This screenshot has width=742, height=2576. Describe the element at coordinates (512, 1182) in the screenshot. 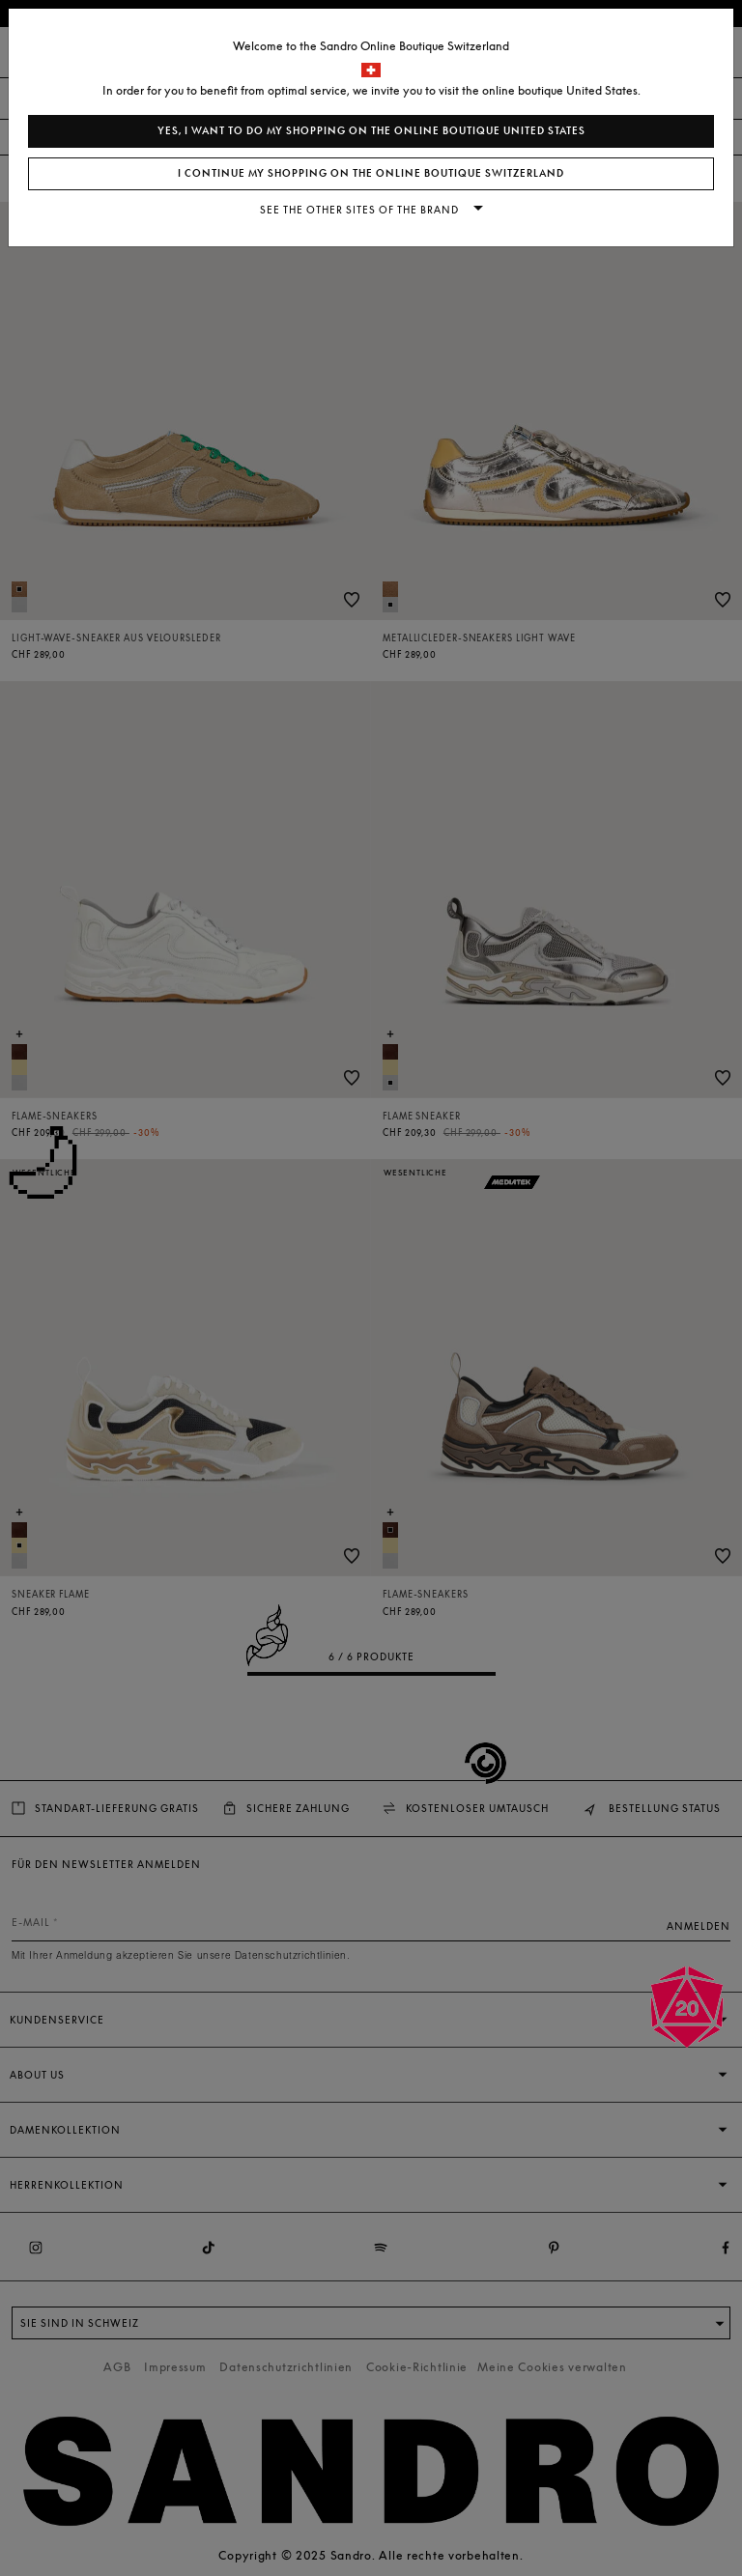

I see `MediaTek company logo` at that location.